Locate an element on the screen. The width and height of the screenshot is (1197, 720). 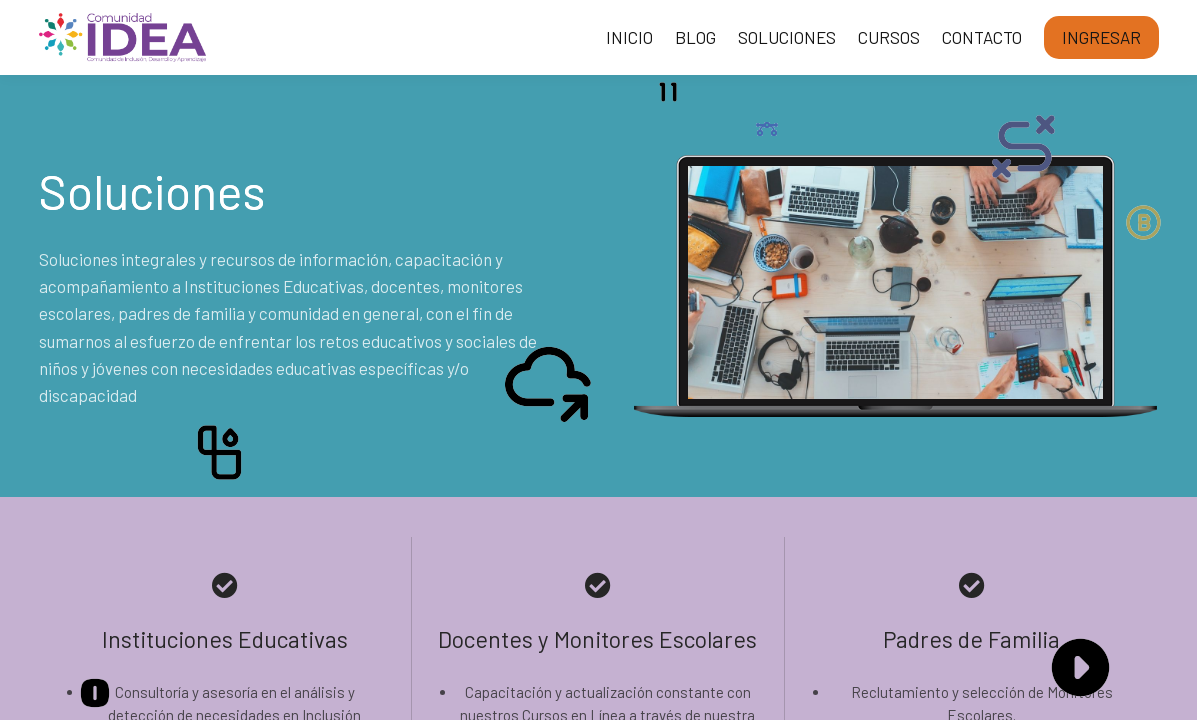
edit vector path with bezier curve handles is located at coordinates (767, 129).